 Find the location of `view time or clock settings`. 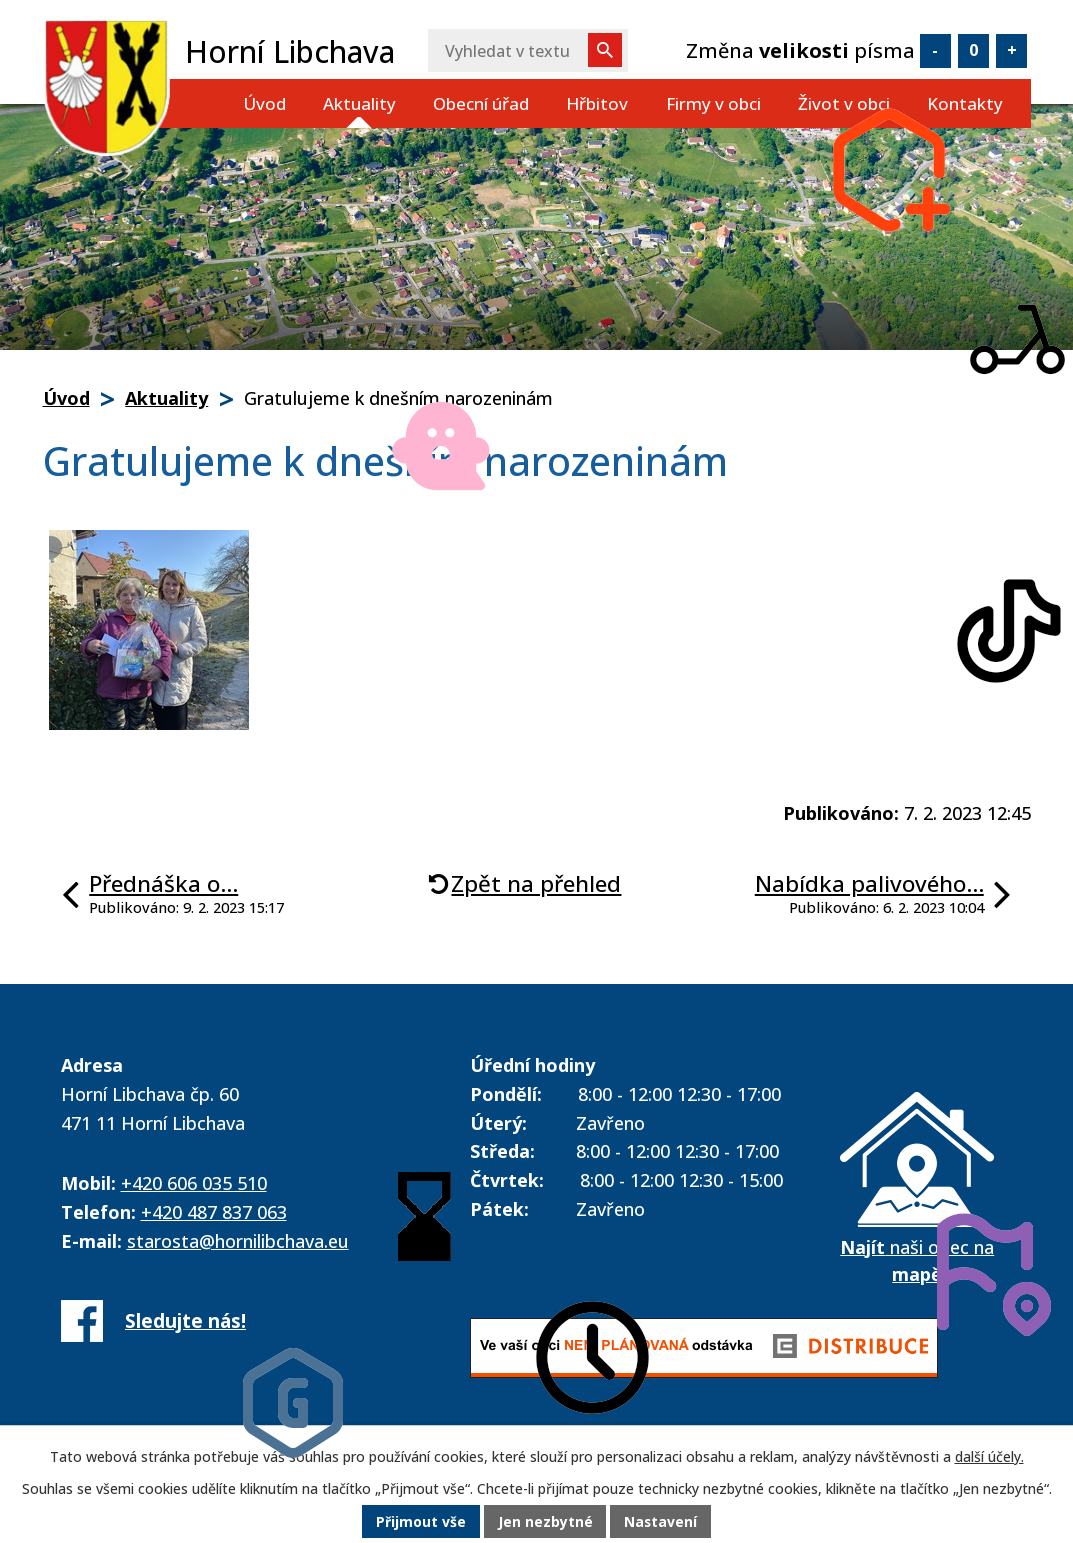

view time or clock settings is located at coordinates (592, 1357).